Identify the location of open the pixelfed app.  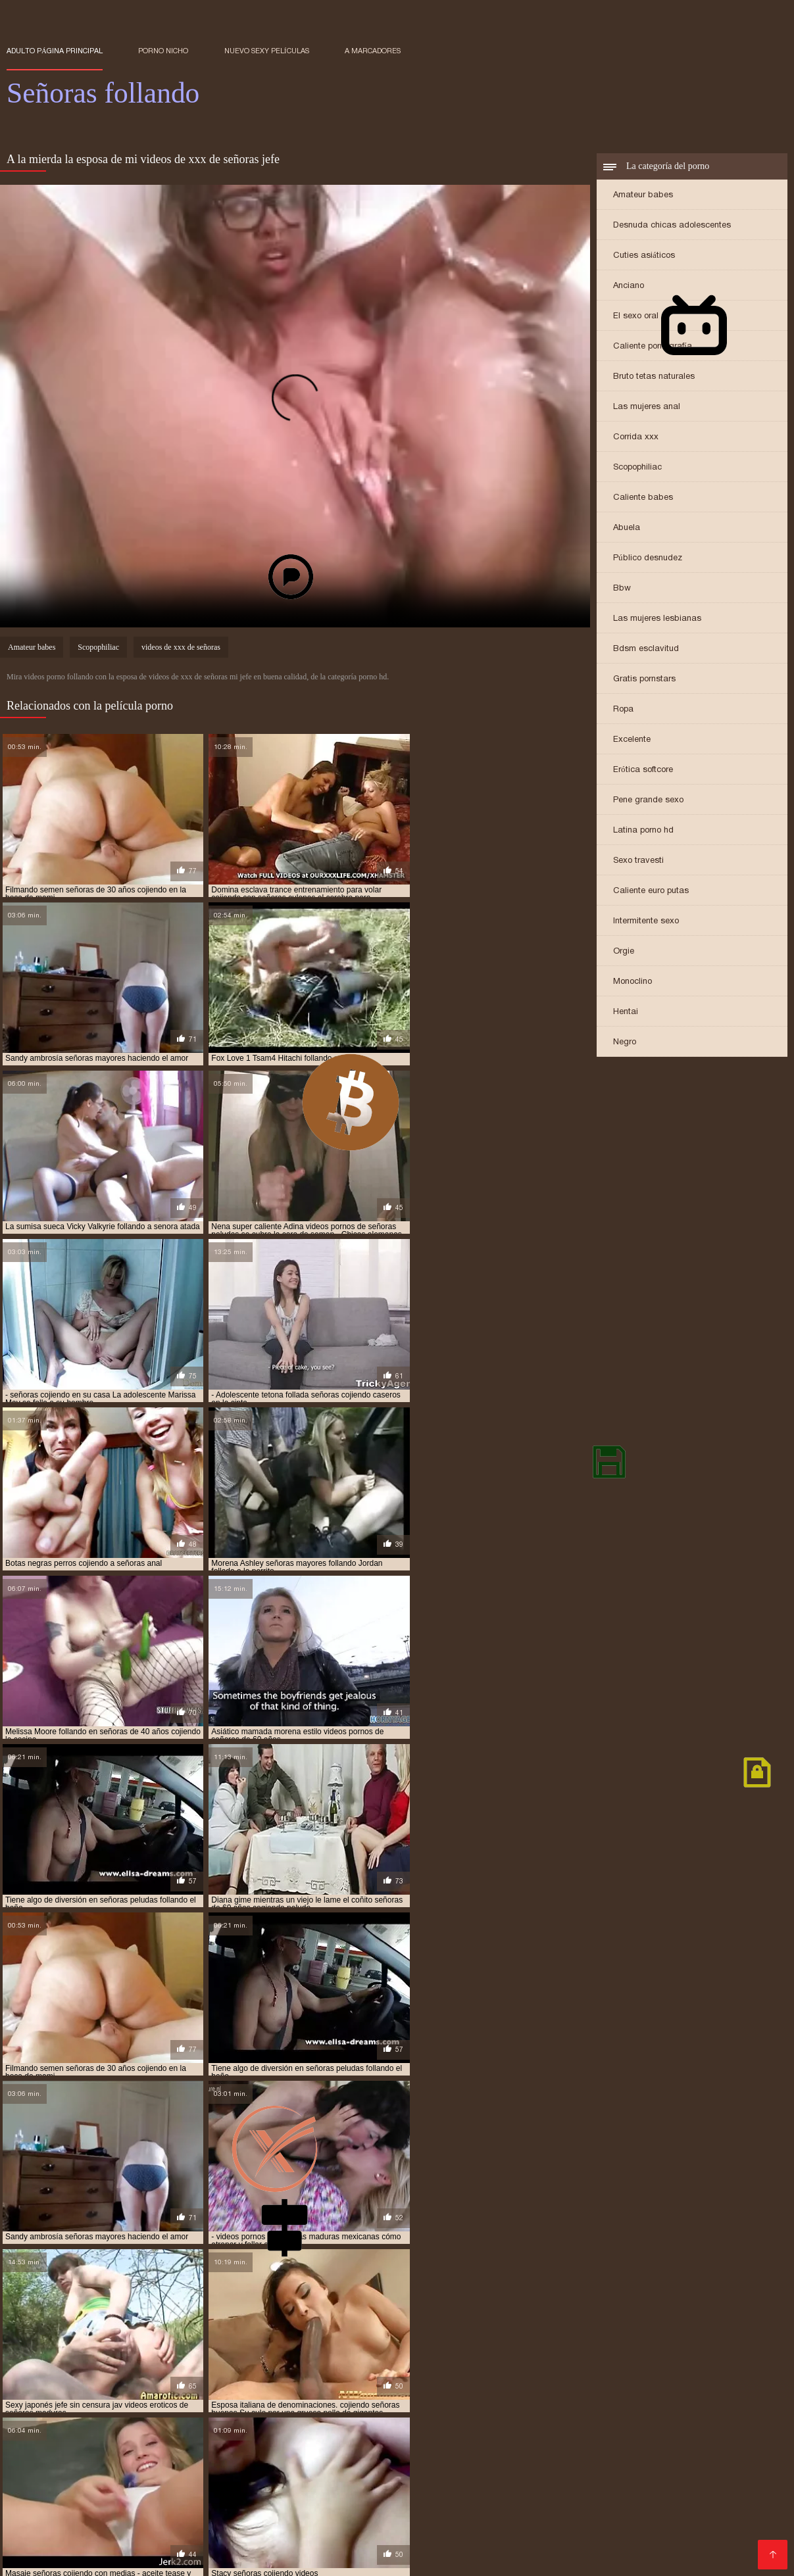
(291, 577).